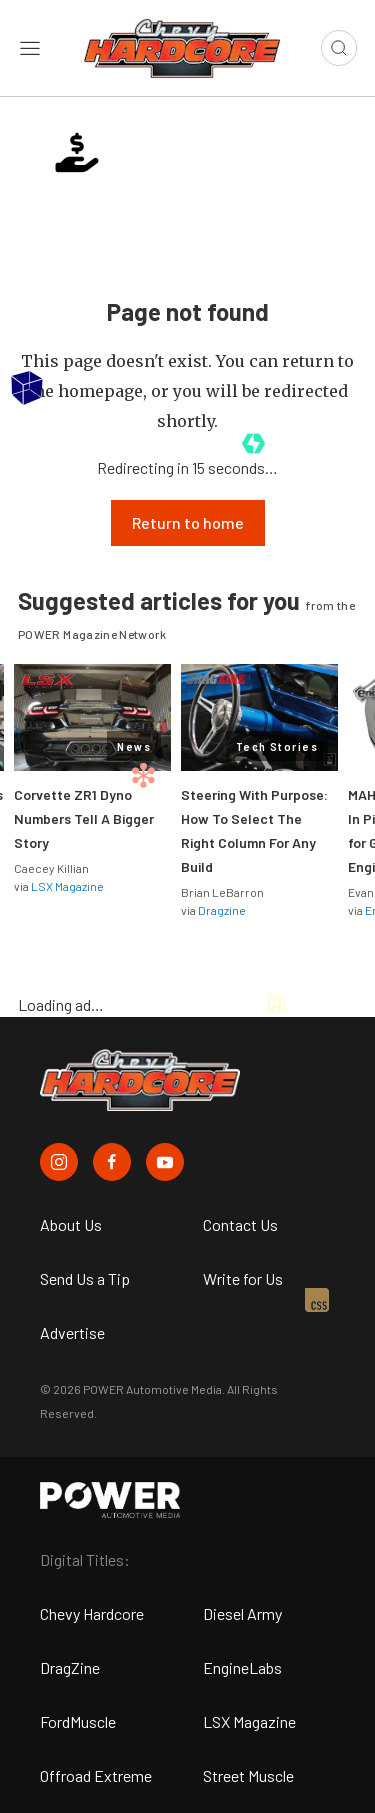 This screenshot has width=375, height=1813. I want to click on CSS programming language logo, so click(317, 1300).